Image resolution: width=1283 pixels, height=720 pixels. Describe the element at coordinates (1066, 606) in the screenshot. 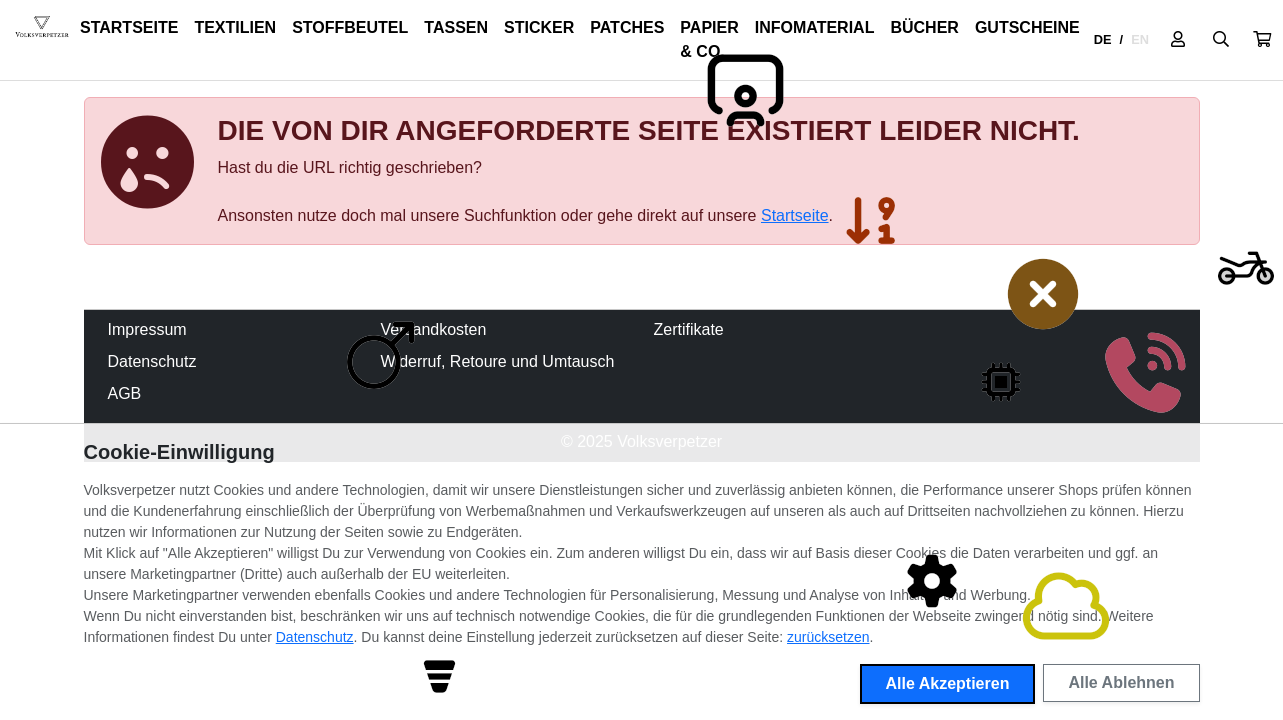

I see `access cloud storage` at that location.